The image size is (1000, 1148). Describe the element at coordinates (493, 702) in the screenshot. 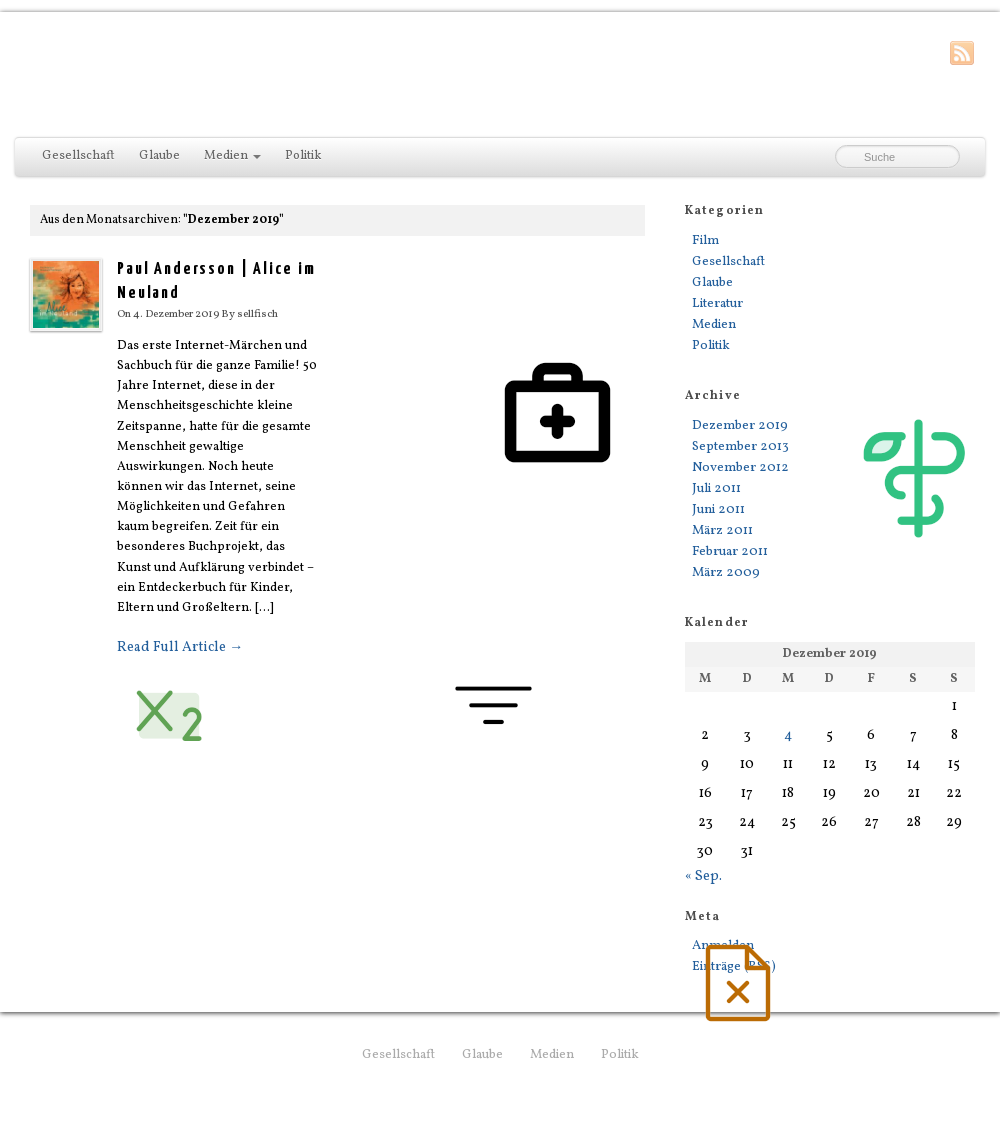

I see `filter or sort content` at that location.